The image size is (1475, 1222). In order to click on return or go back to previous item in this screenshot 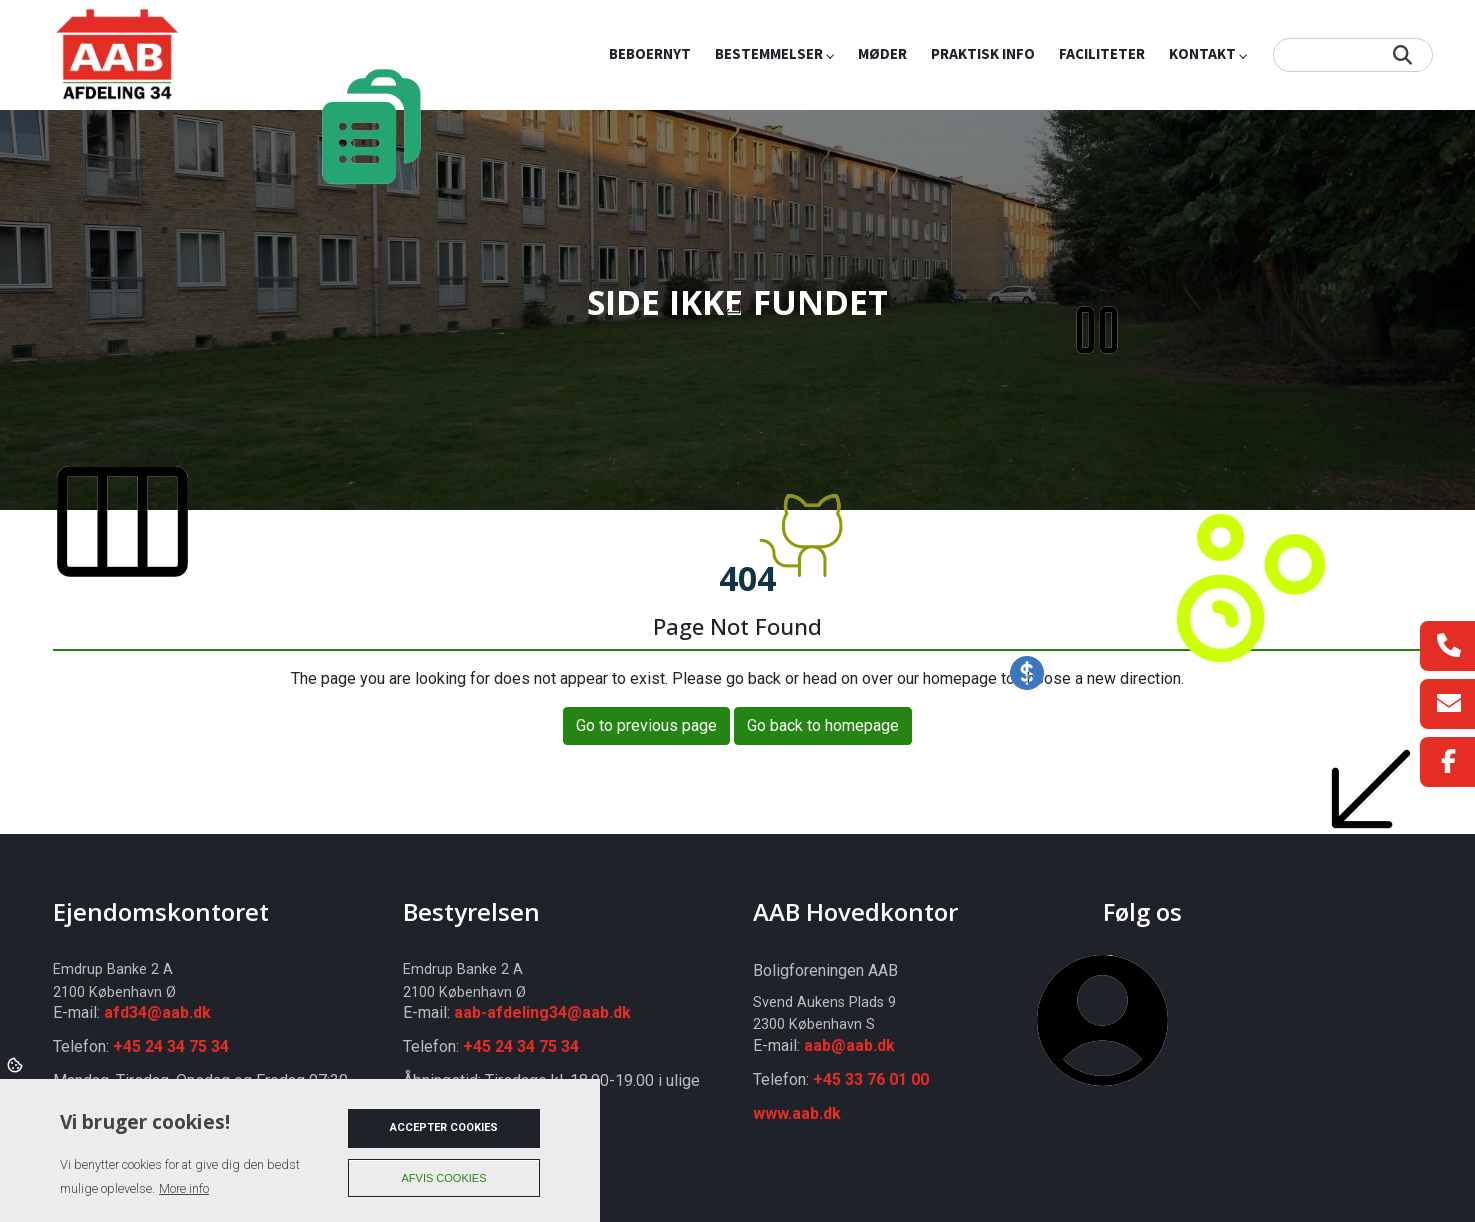, I will do `click(732, 309)`.